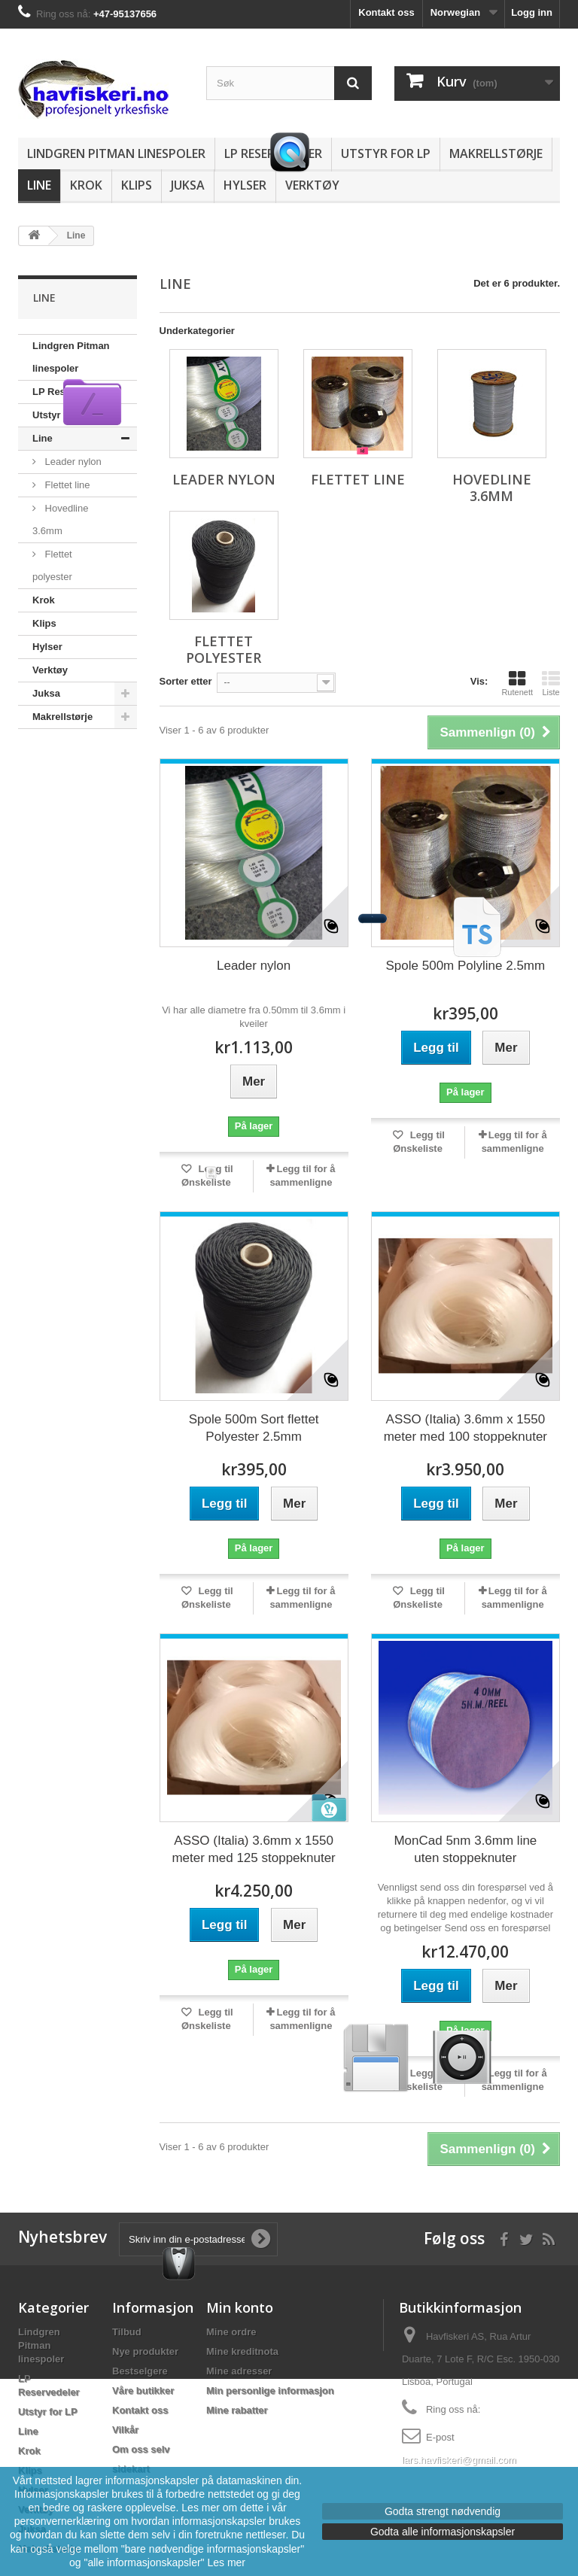  Describe the element at coordinates (376, 2058) in the screenshot. I see `magneto-optical disk drive or storage device` at that location.